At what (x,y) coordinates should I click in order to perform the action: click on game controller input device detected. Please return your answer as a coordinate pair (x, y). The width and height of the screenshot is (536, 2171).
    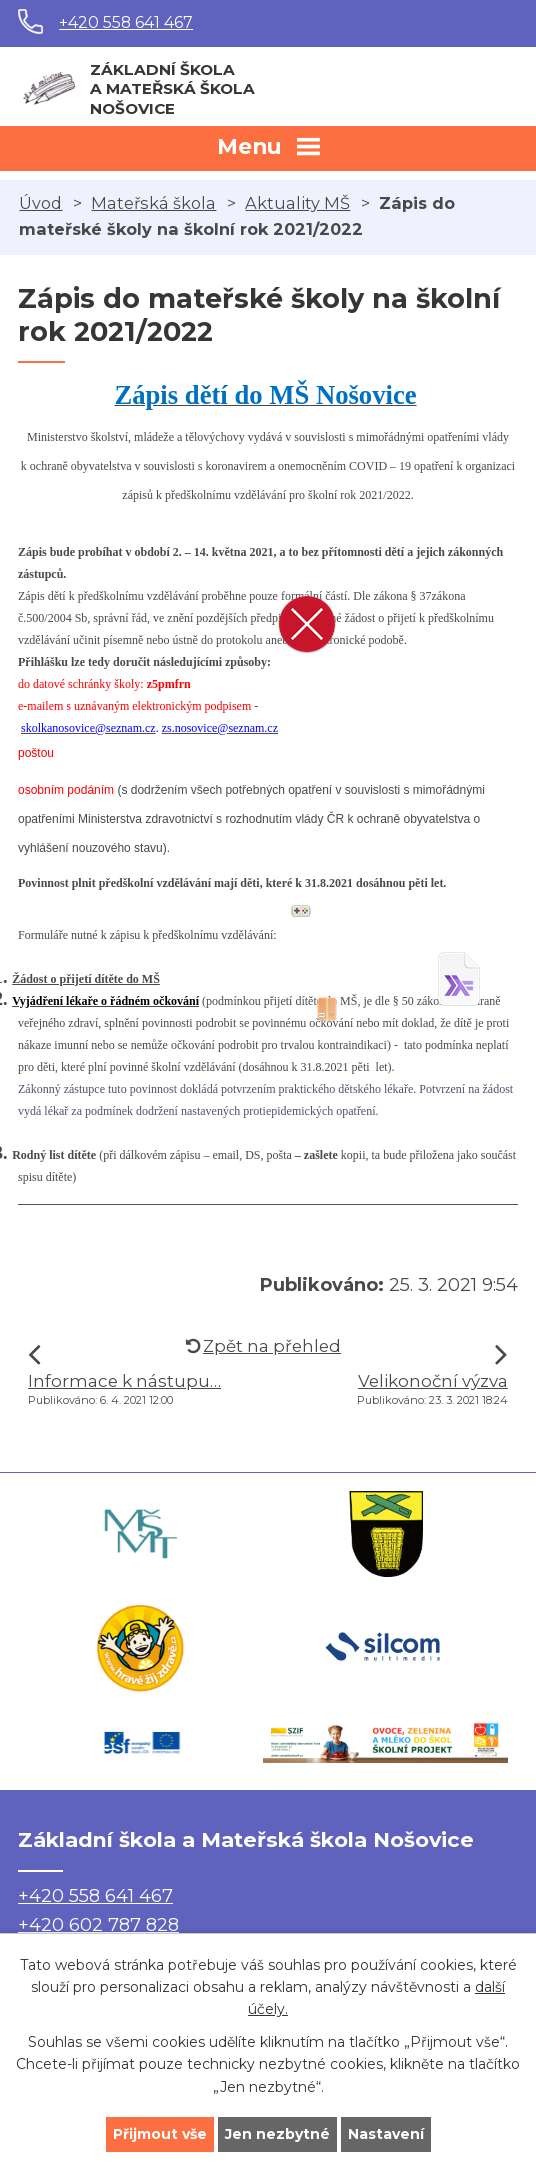
    Looking at the image, I should click on (301, 911).